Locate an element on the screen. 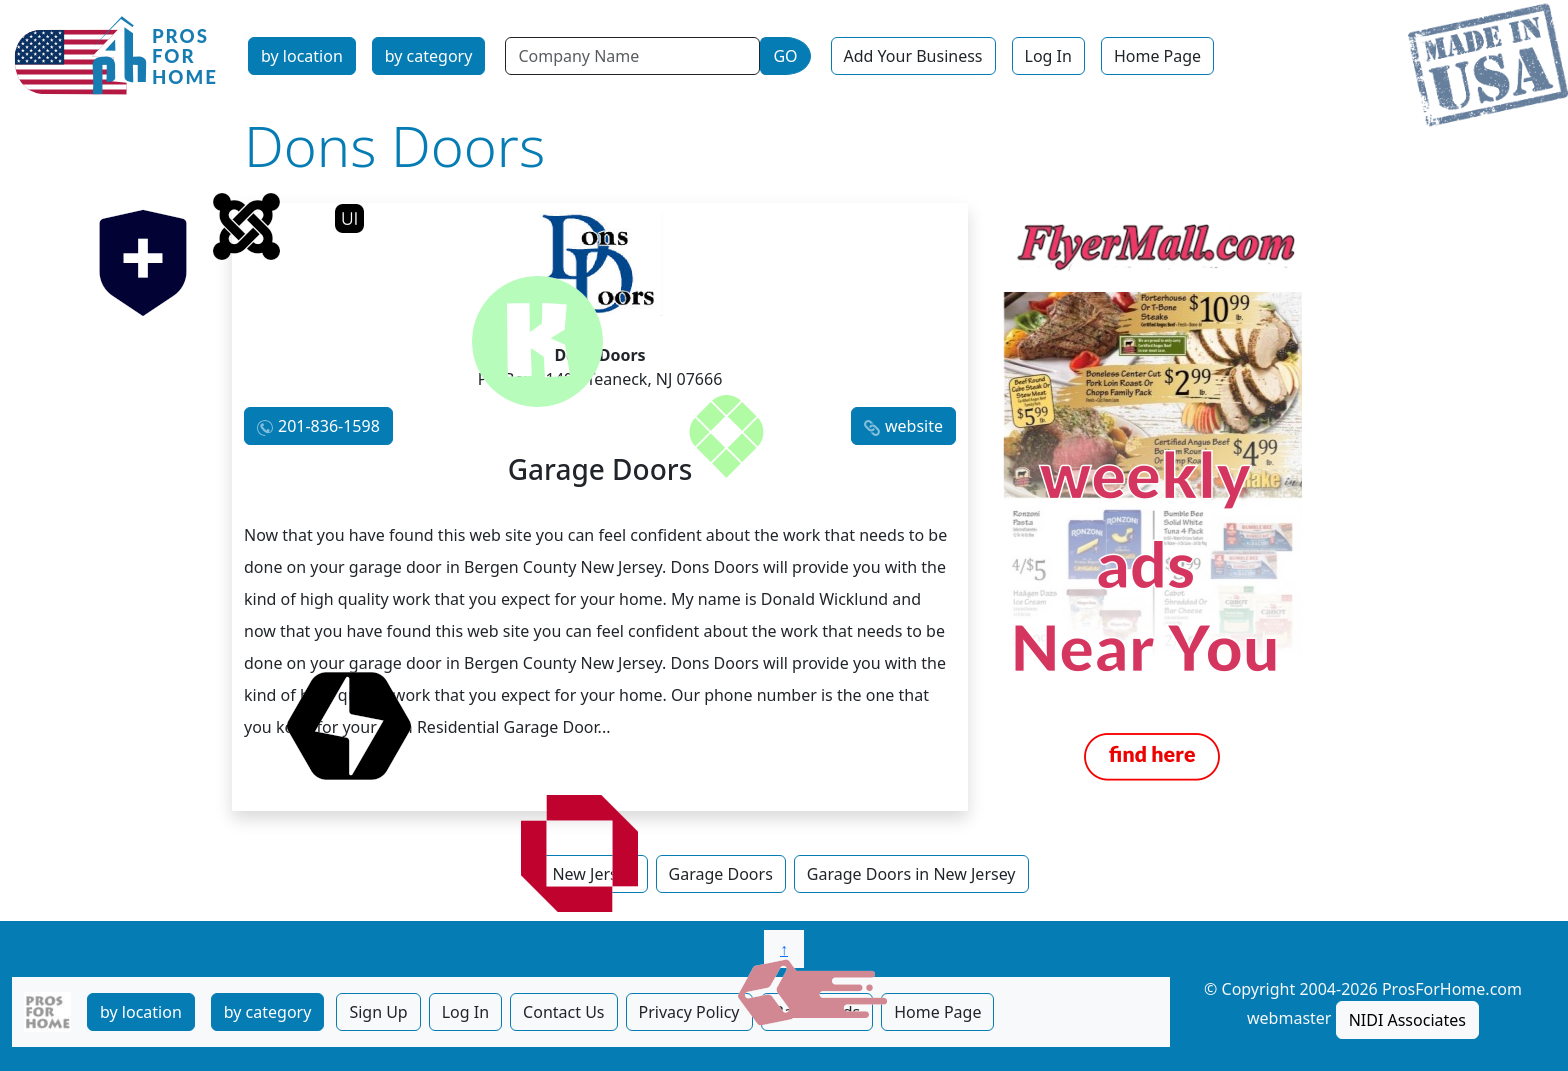 This screenshot has height=1071, width=1568. konva javascript library logo is located at coordinates (537, 341).